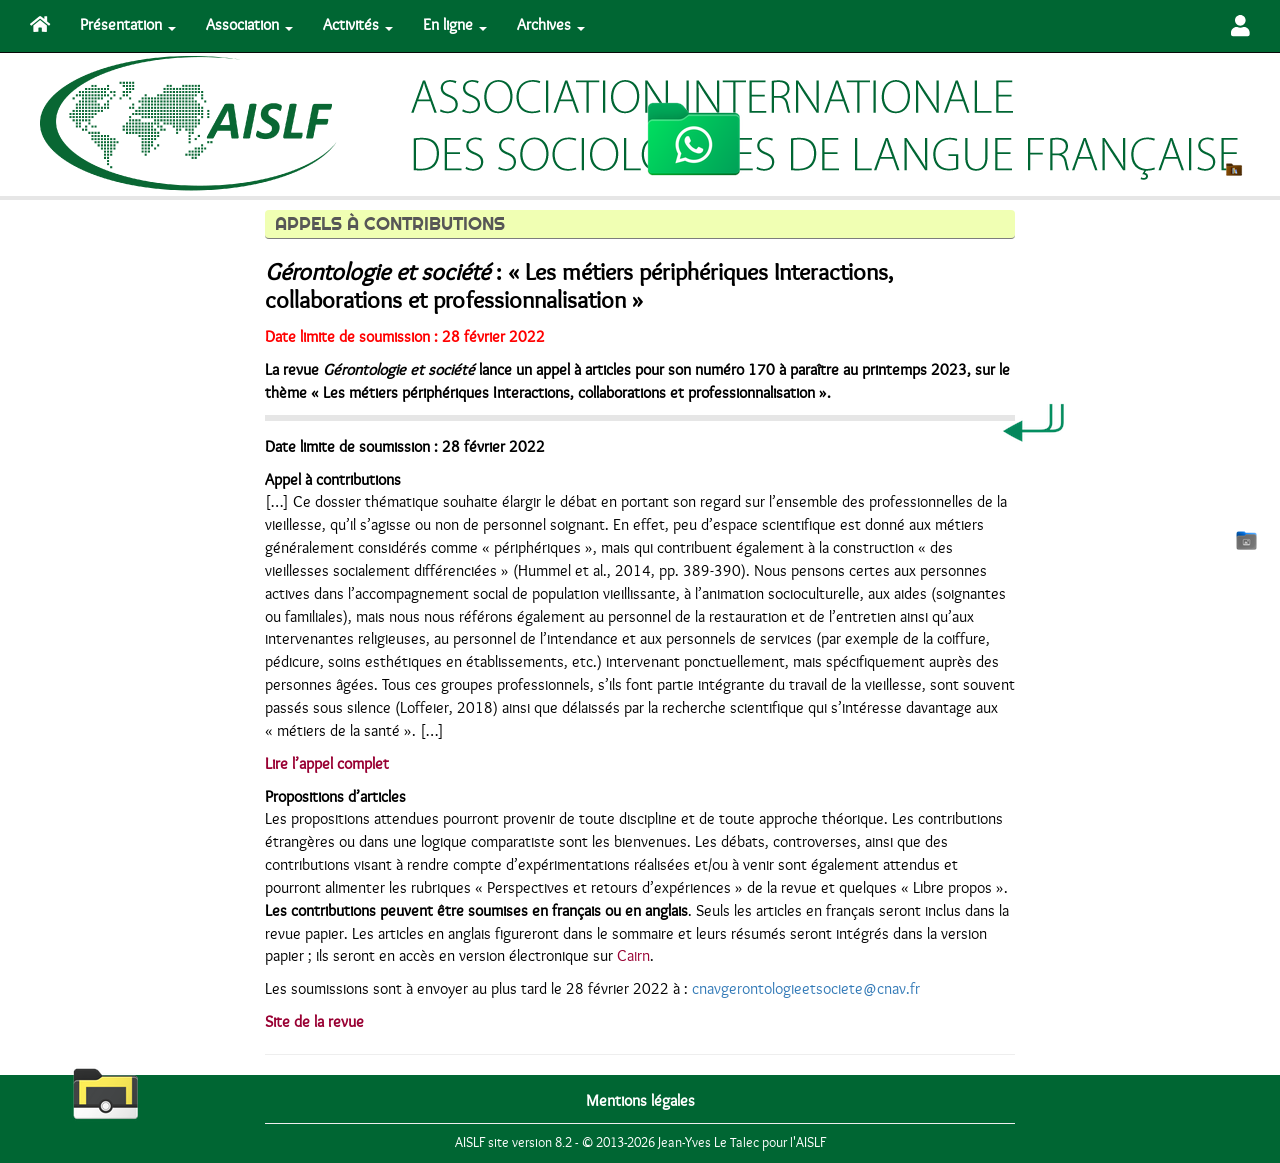  What do you see at coordinates (1032, 422) in the screenshot?
I see `reply to all recipients of an email` at bounding box center [1032, 422].